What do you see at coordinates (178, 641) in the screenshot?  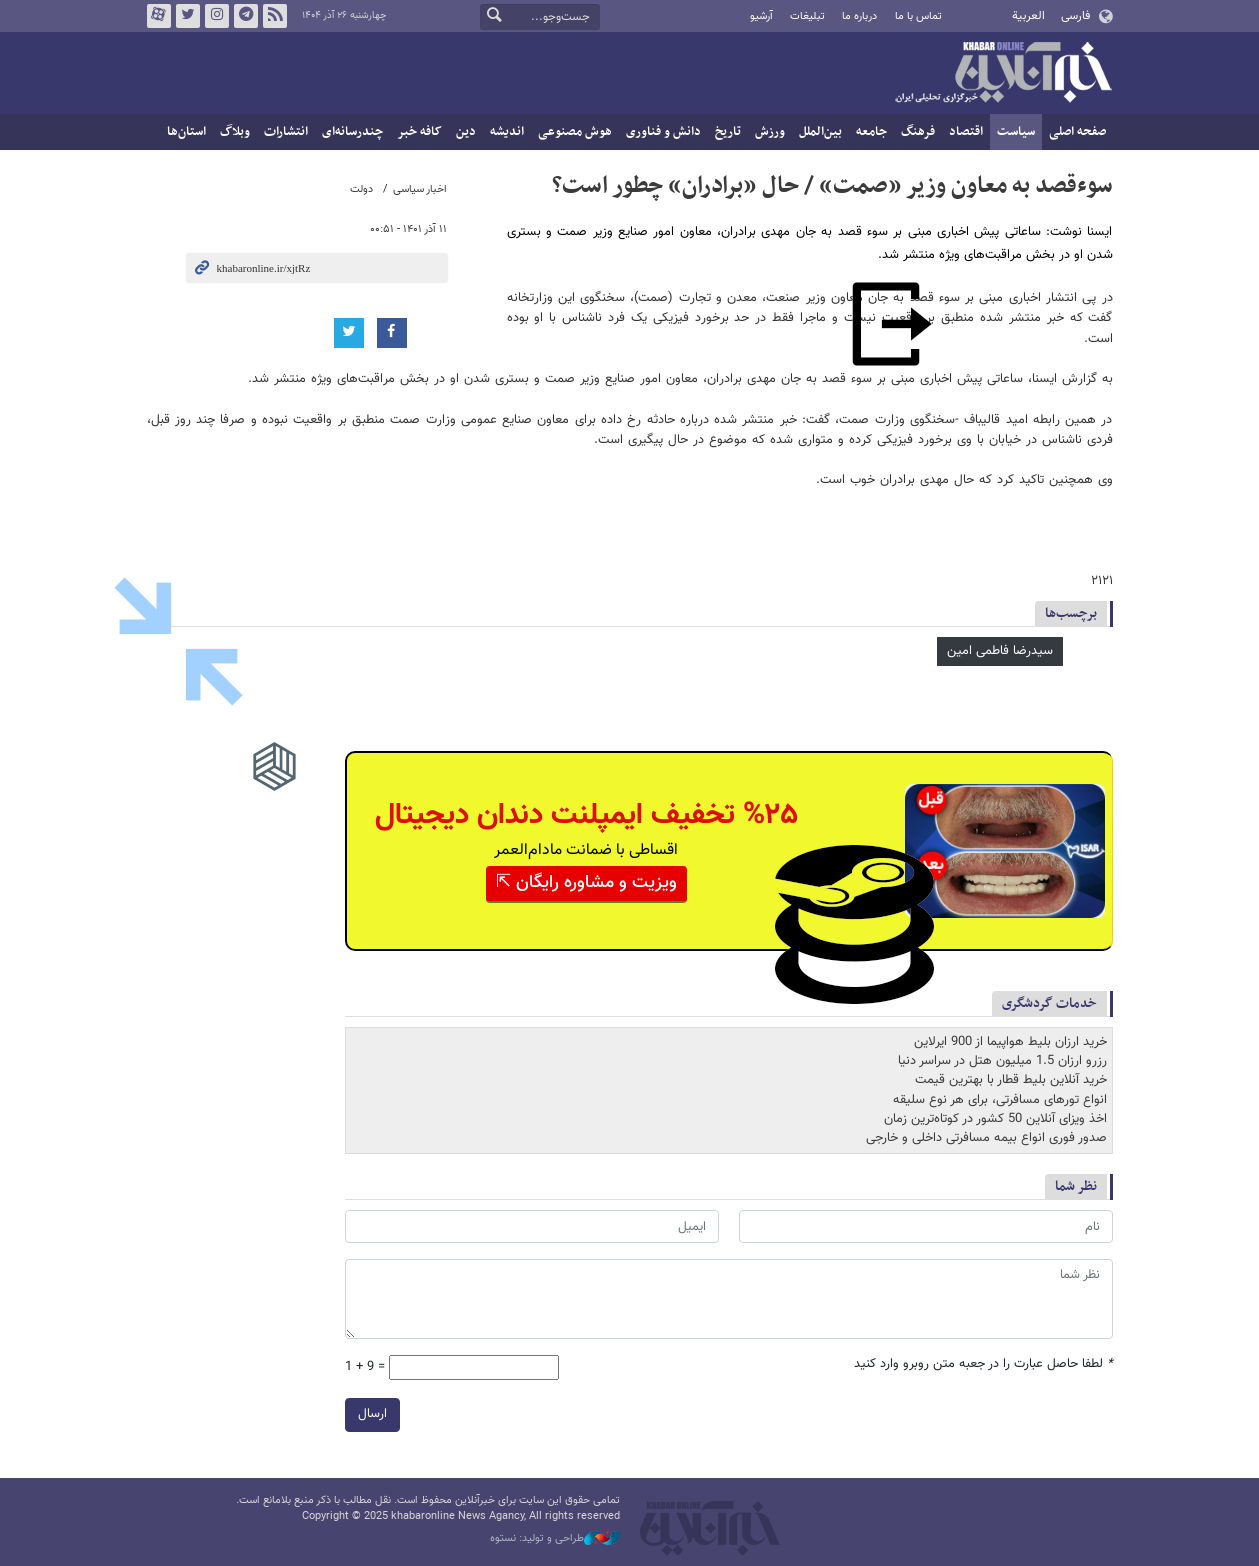 I see `collapse or minimize an expanded view` at bounding box center [178, 641].